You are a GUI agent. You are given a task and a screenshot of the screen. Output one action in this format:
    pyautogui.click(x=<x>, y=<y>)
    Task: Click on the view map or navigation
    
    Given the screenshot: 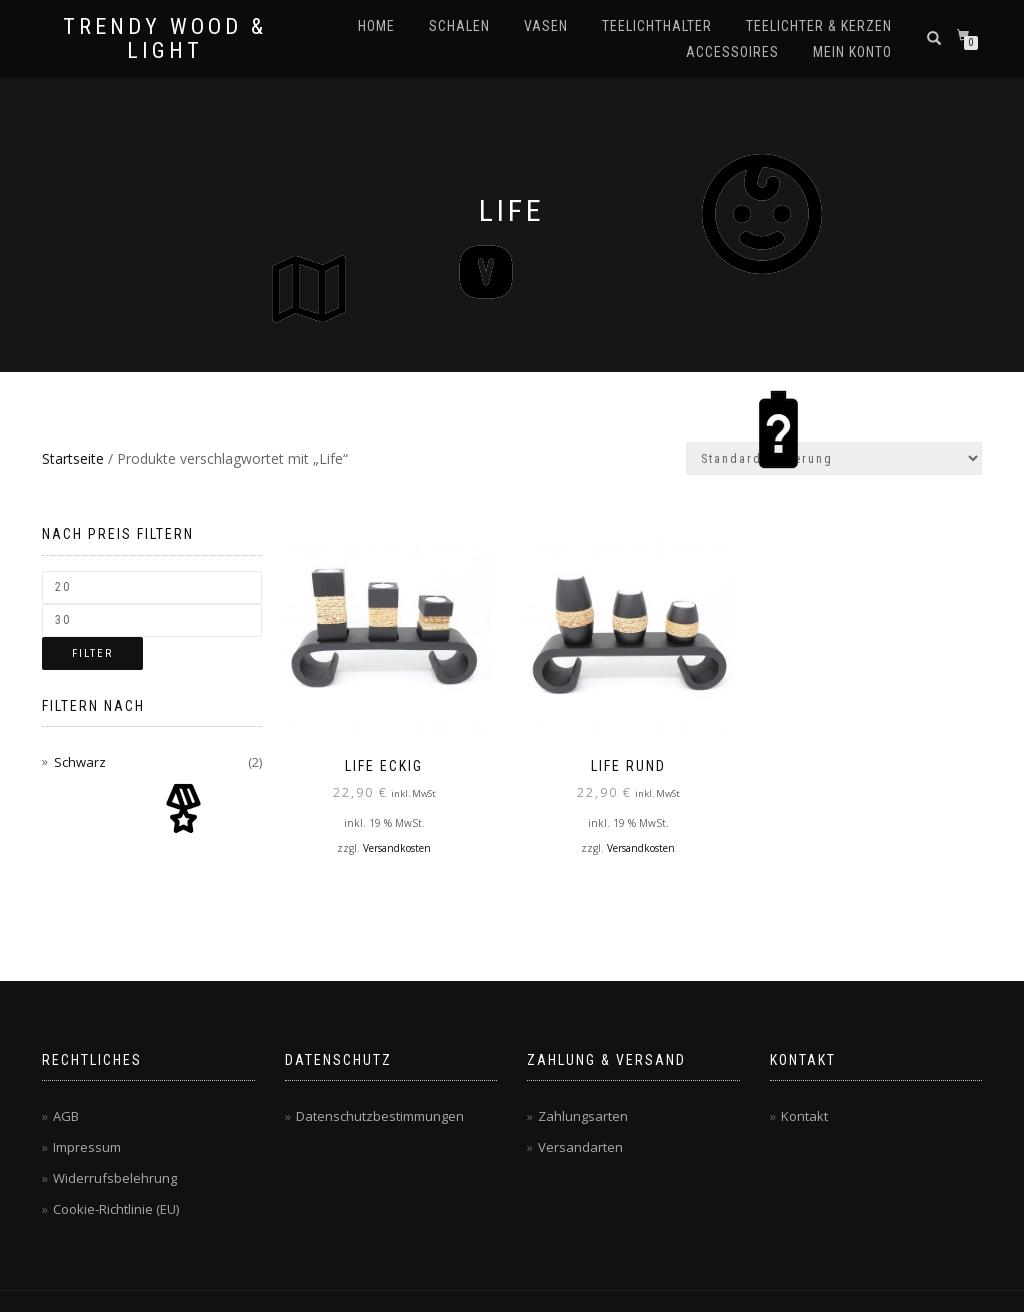 What is the action you would take?
    pyautogui.click(x=309, y=289)
    